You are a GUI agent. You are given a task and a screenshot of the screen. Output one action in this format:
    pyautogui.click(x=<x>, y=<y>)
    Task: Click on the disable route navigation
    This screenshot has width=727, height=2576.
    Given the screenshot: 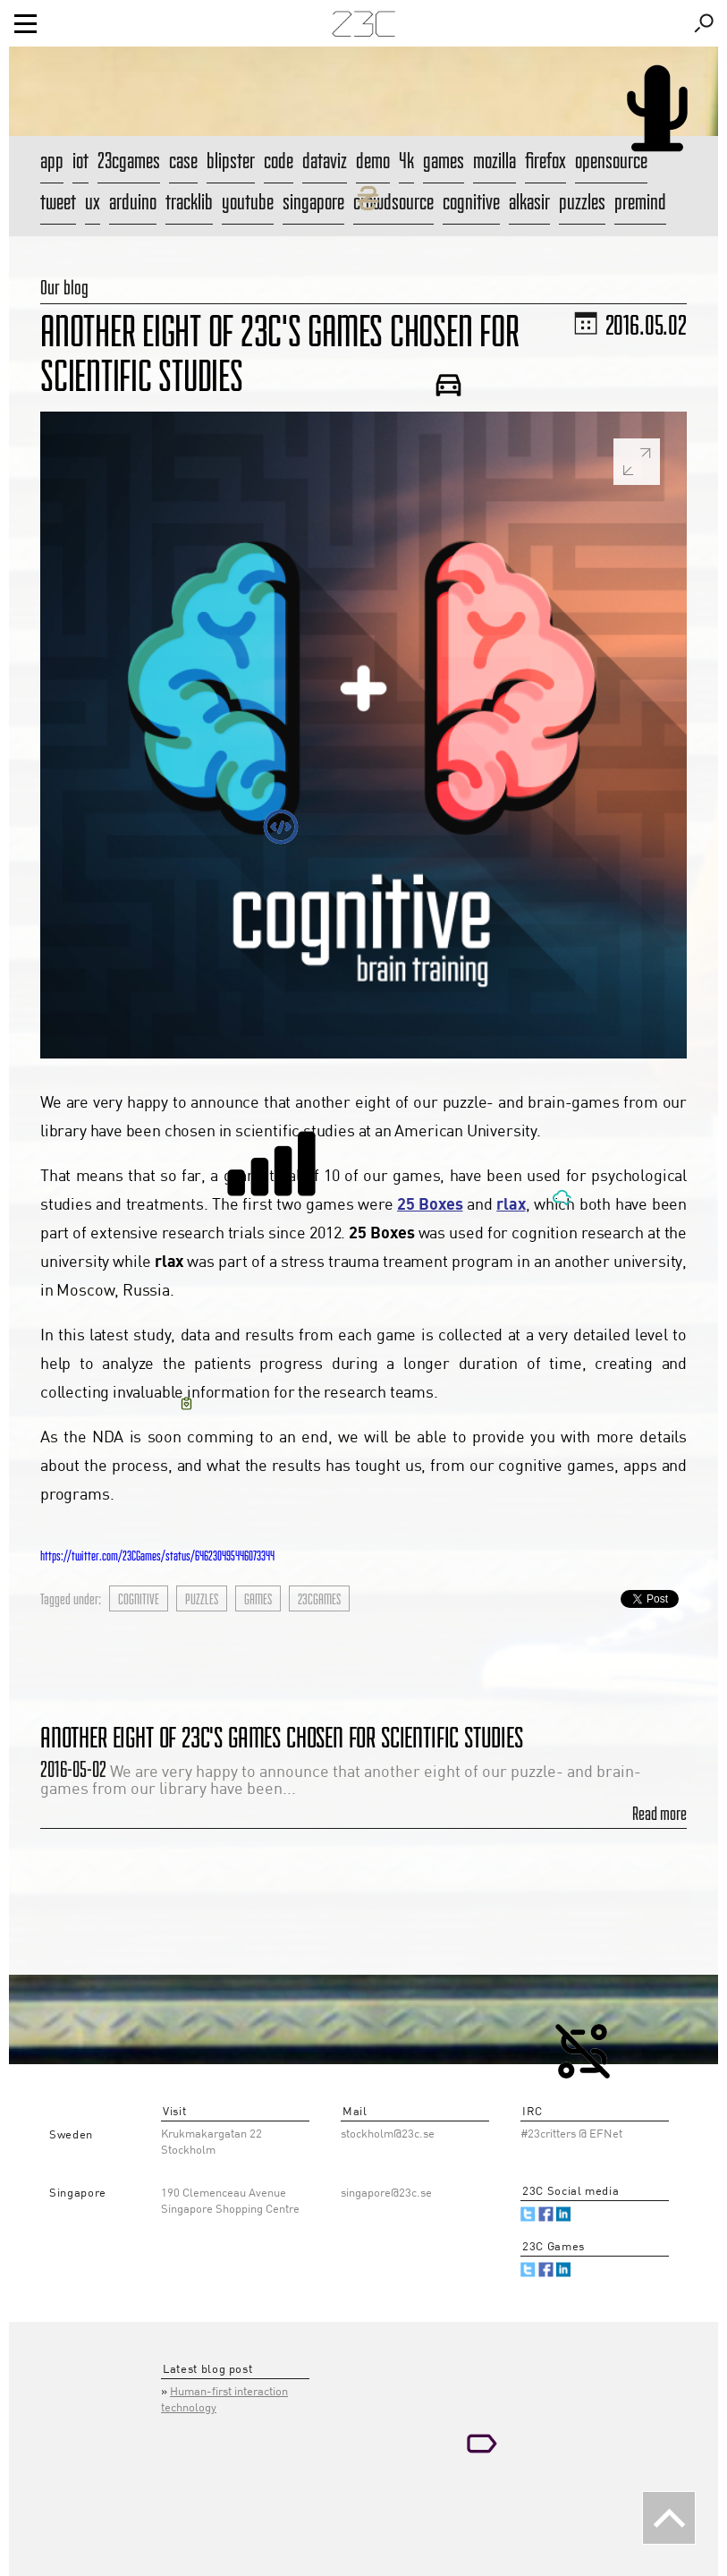 What is the action you would take?
    pyautogui.click(x=582, y=2051)
    